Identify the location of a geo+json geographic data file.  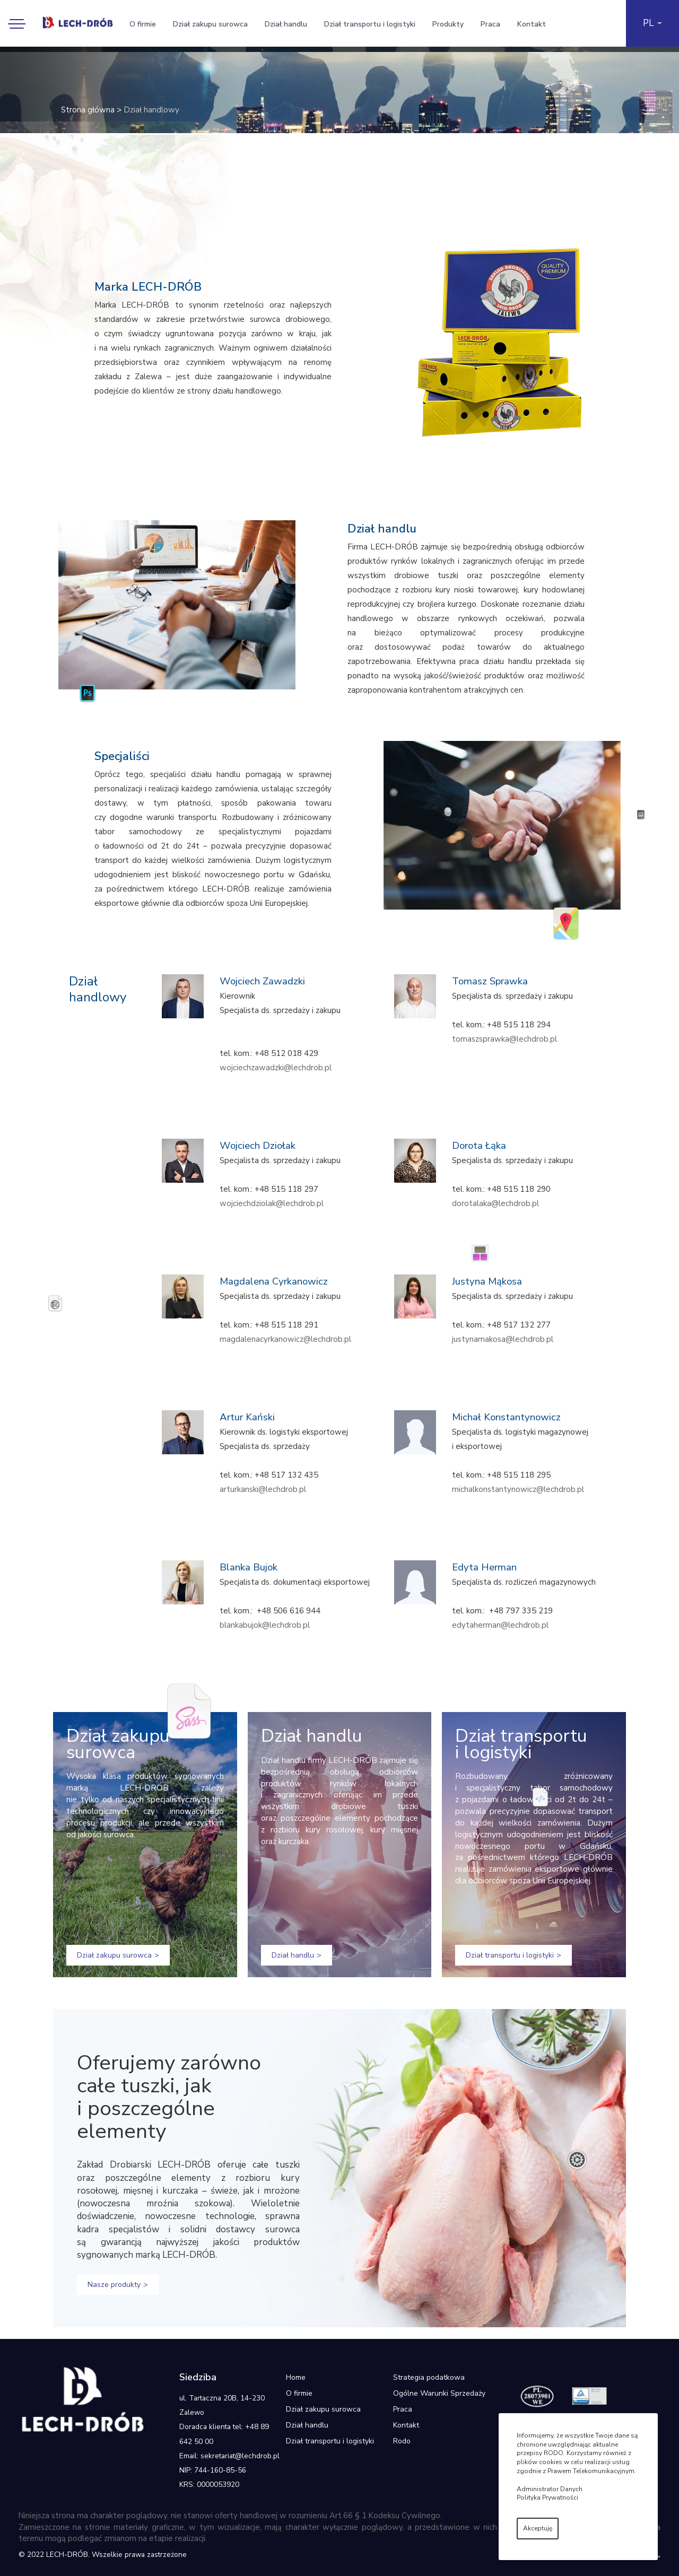
(566, 923).